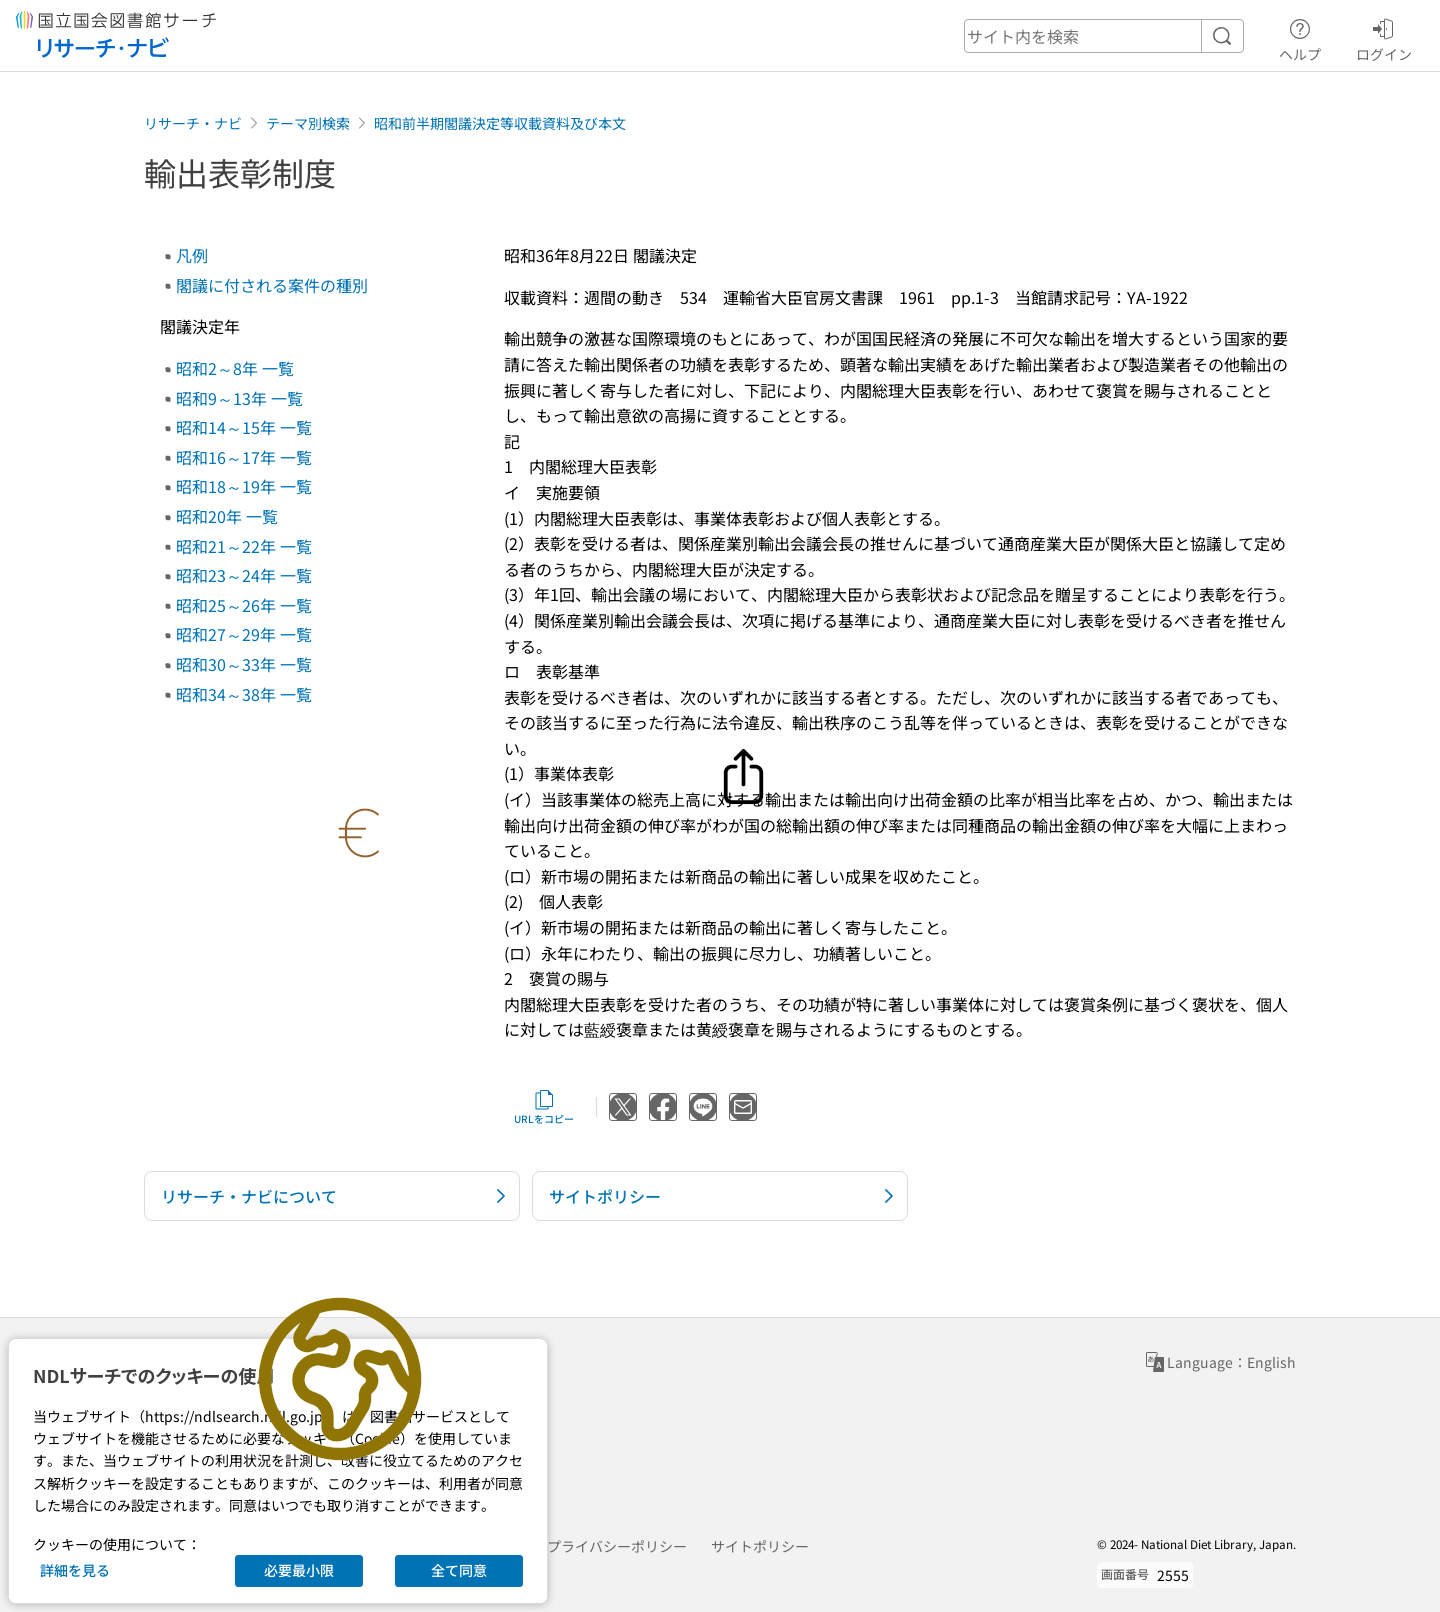 Image resolution: width=1440 pixels, height=1612 pixels. I want to click on share content to another app or service, so click(743, 776).